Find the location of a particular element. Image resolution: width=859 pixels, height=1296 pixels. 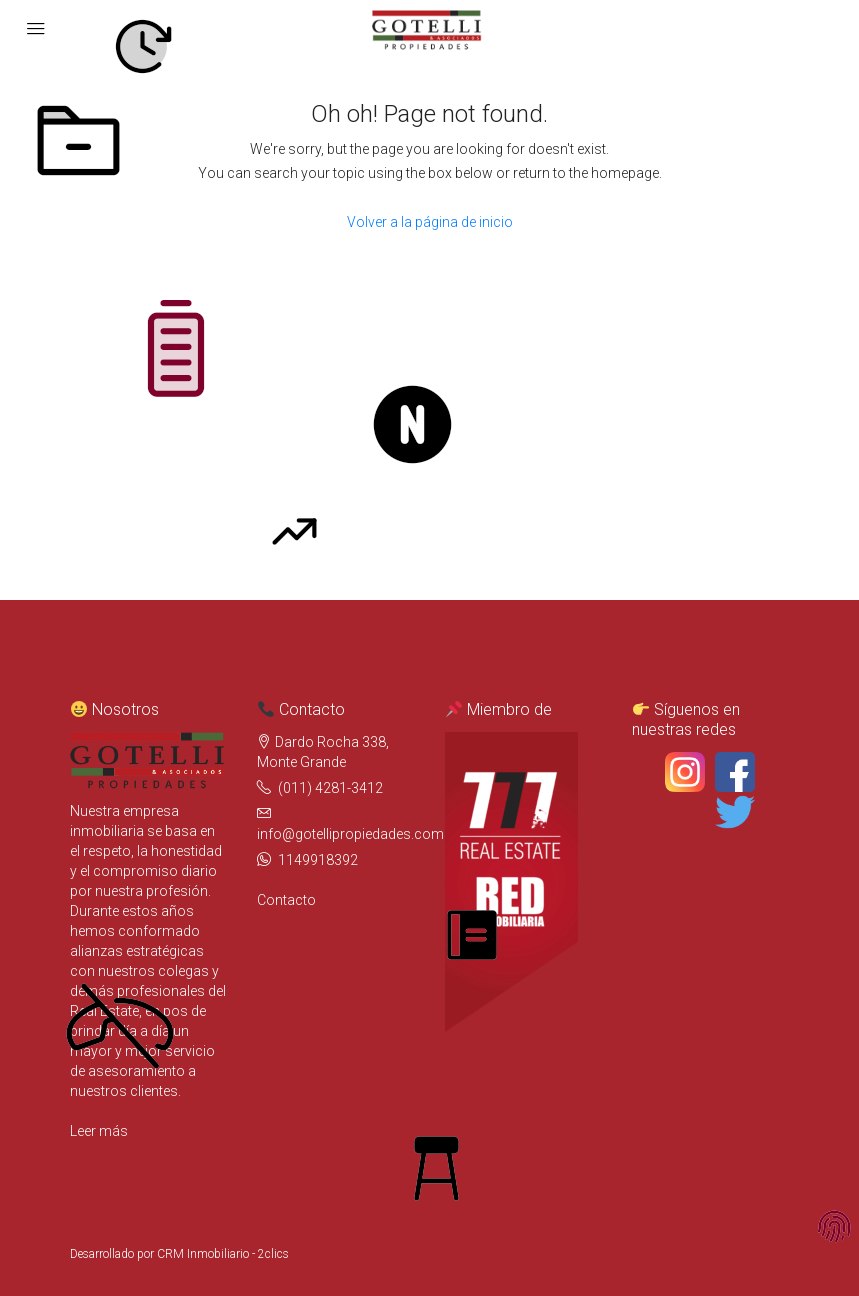

end or decline a phone call is located at coordinates (120, 1026).